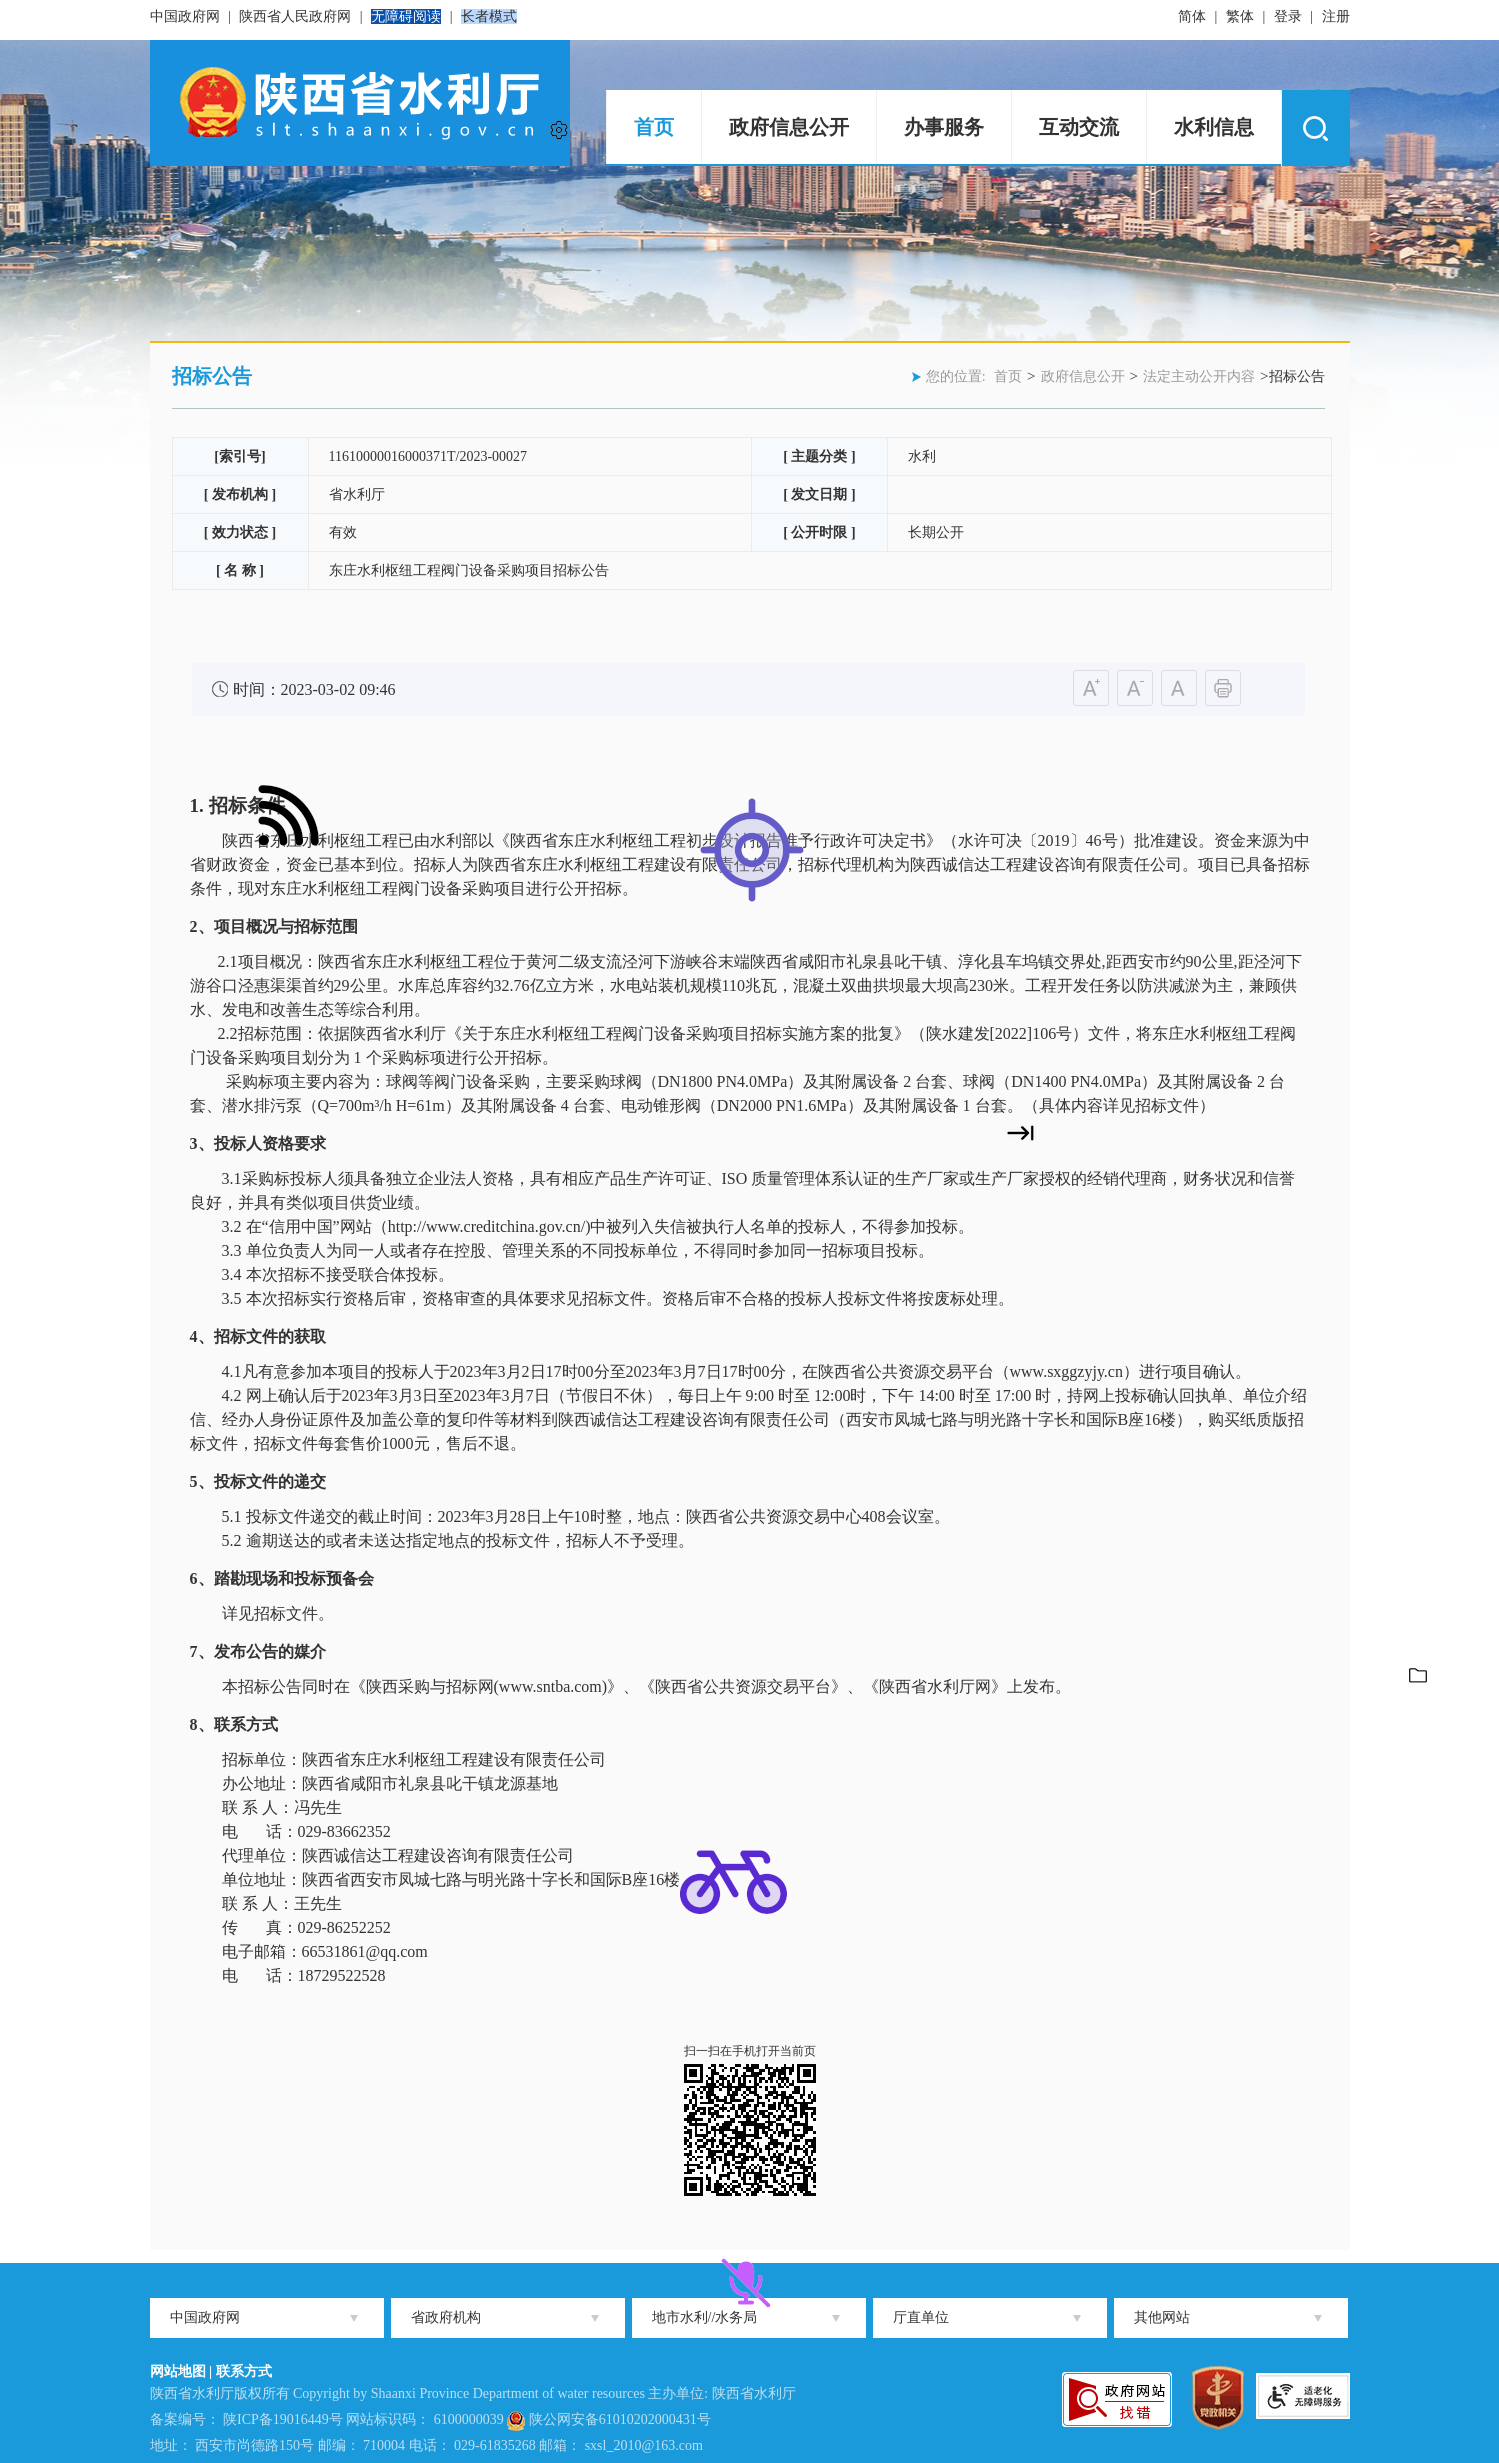 Image resolution: width=1499 pixels, height=2463 pixels. What do you see at coordinates (559, 130) in the screenshot?
I see `access app settings` at bounding box center [559, 130].